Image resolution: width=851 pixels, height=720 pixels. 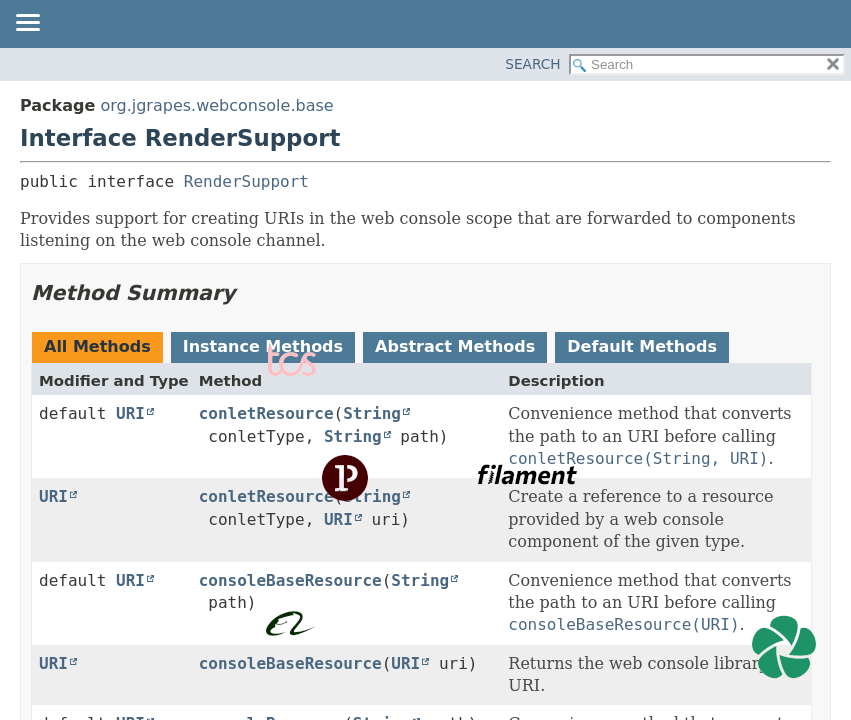 I want to click on visit alibaba.com marketplace, so click(x=290, y=623).